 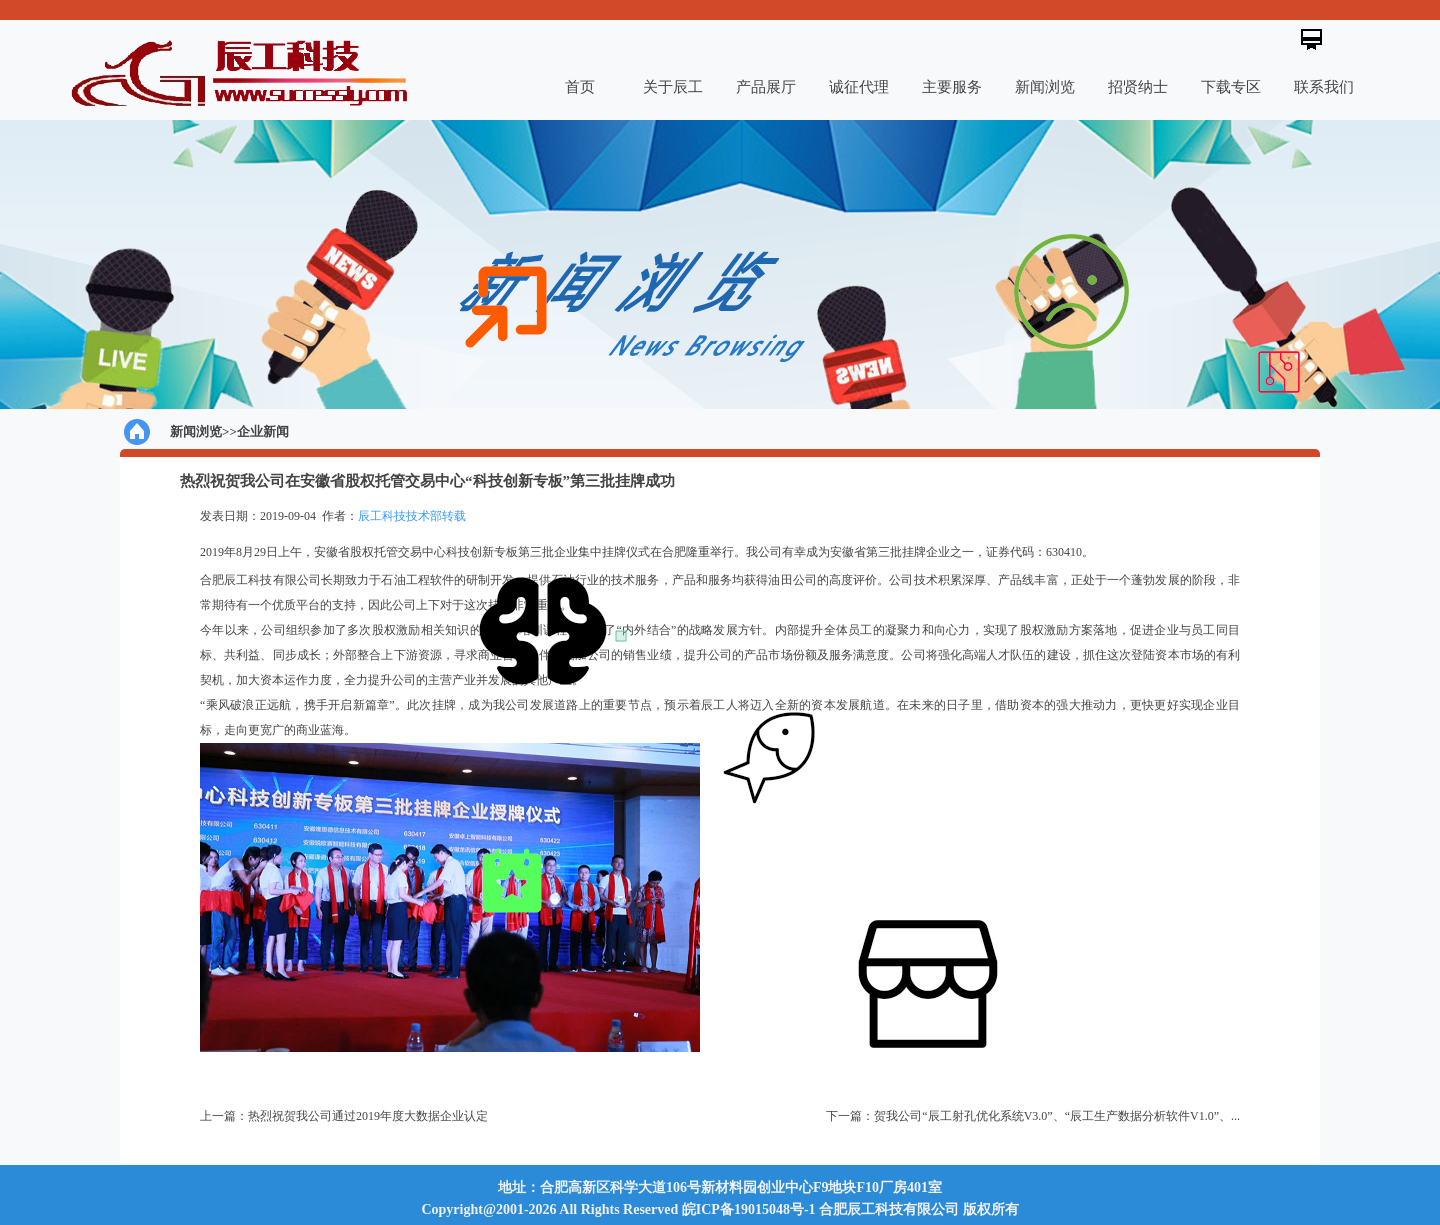 I want to click on open in new window, so click(x=506, y=307).